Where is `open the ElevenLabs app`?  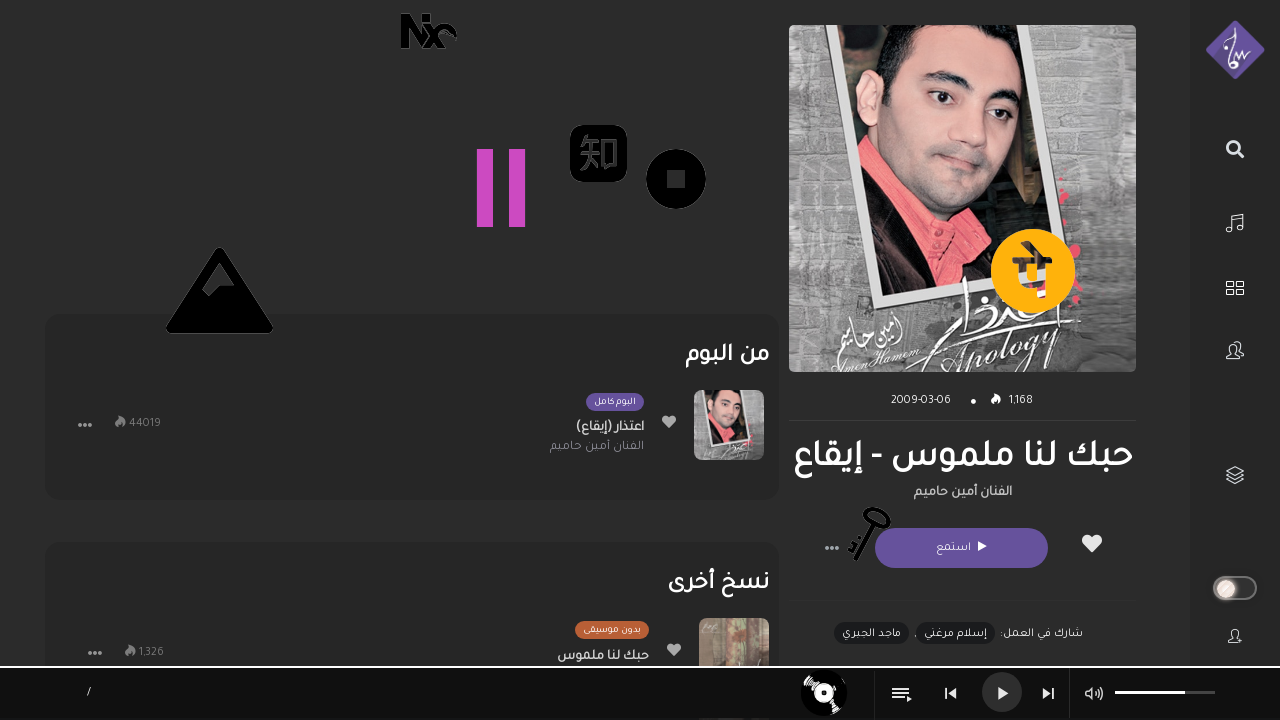 open the ElevenLabs app is located at coordinates (501, 188).